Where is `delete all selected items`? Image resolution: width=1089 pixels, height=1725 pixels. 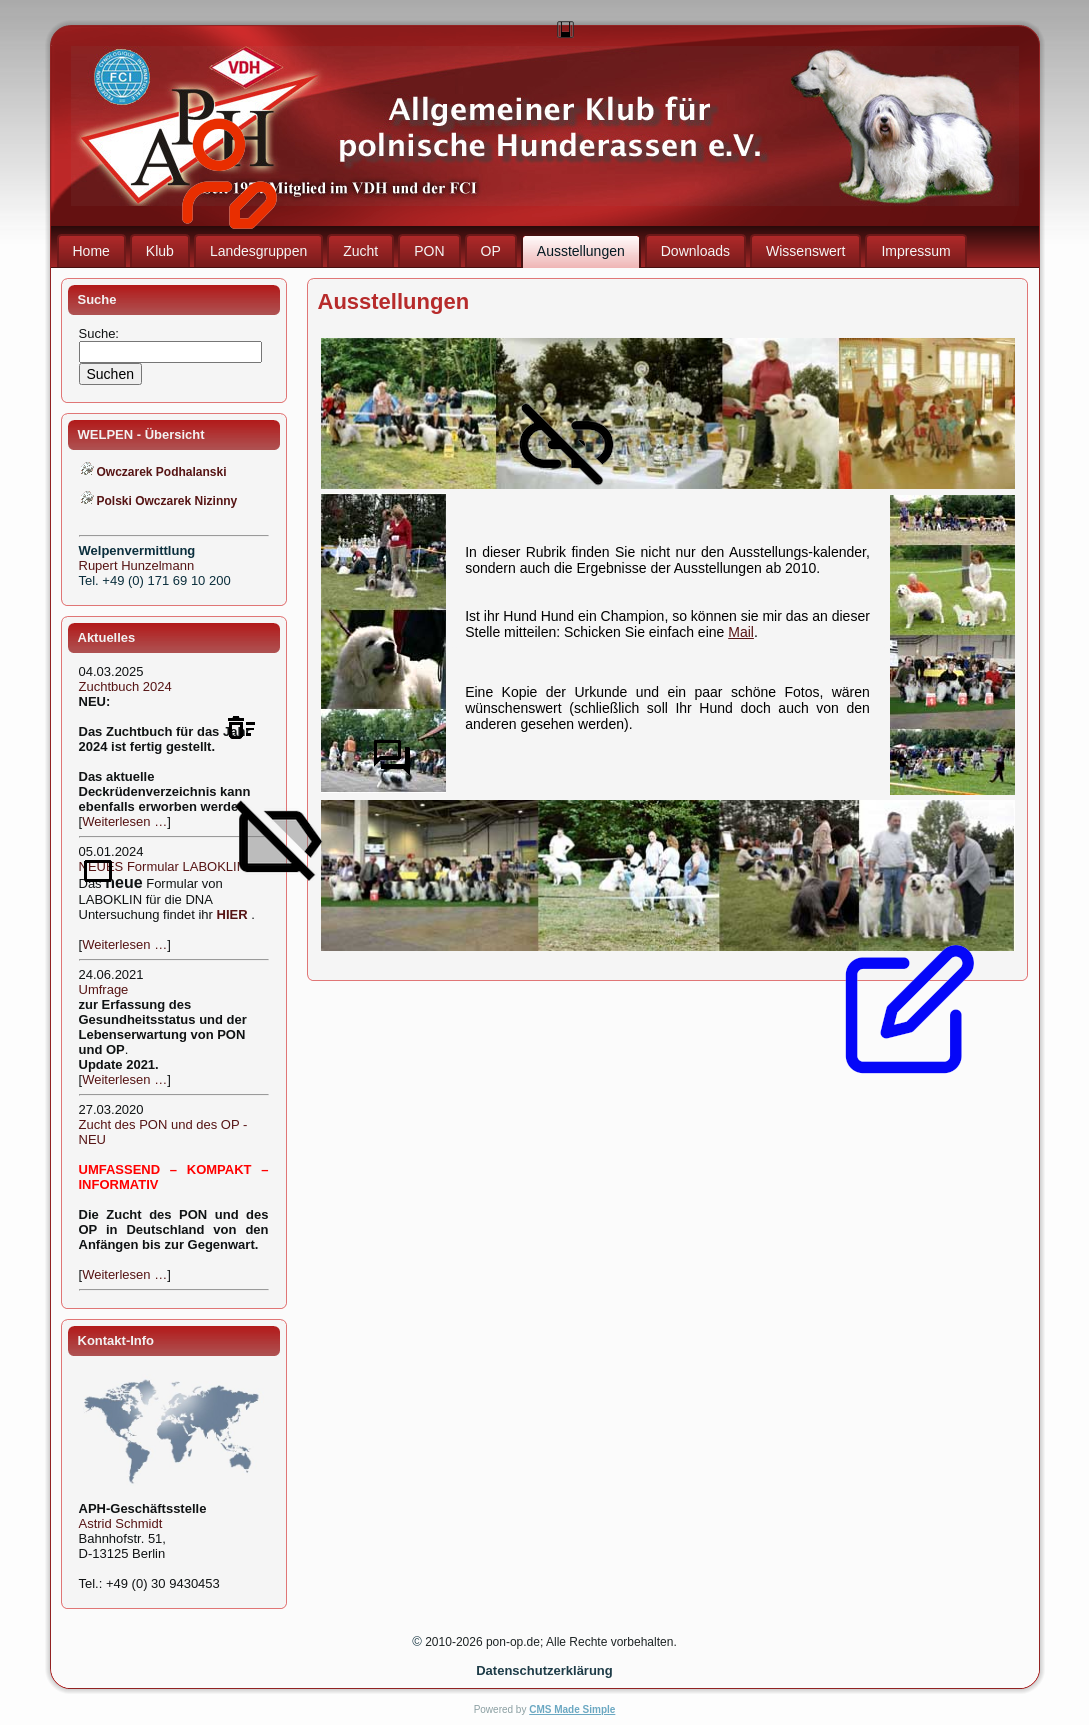 delete all selected items is located at coordinates (241, 727).